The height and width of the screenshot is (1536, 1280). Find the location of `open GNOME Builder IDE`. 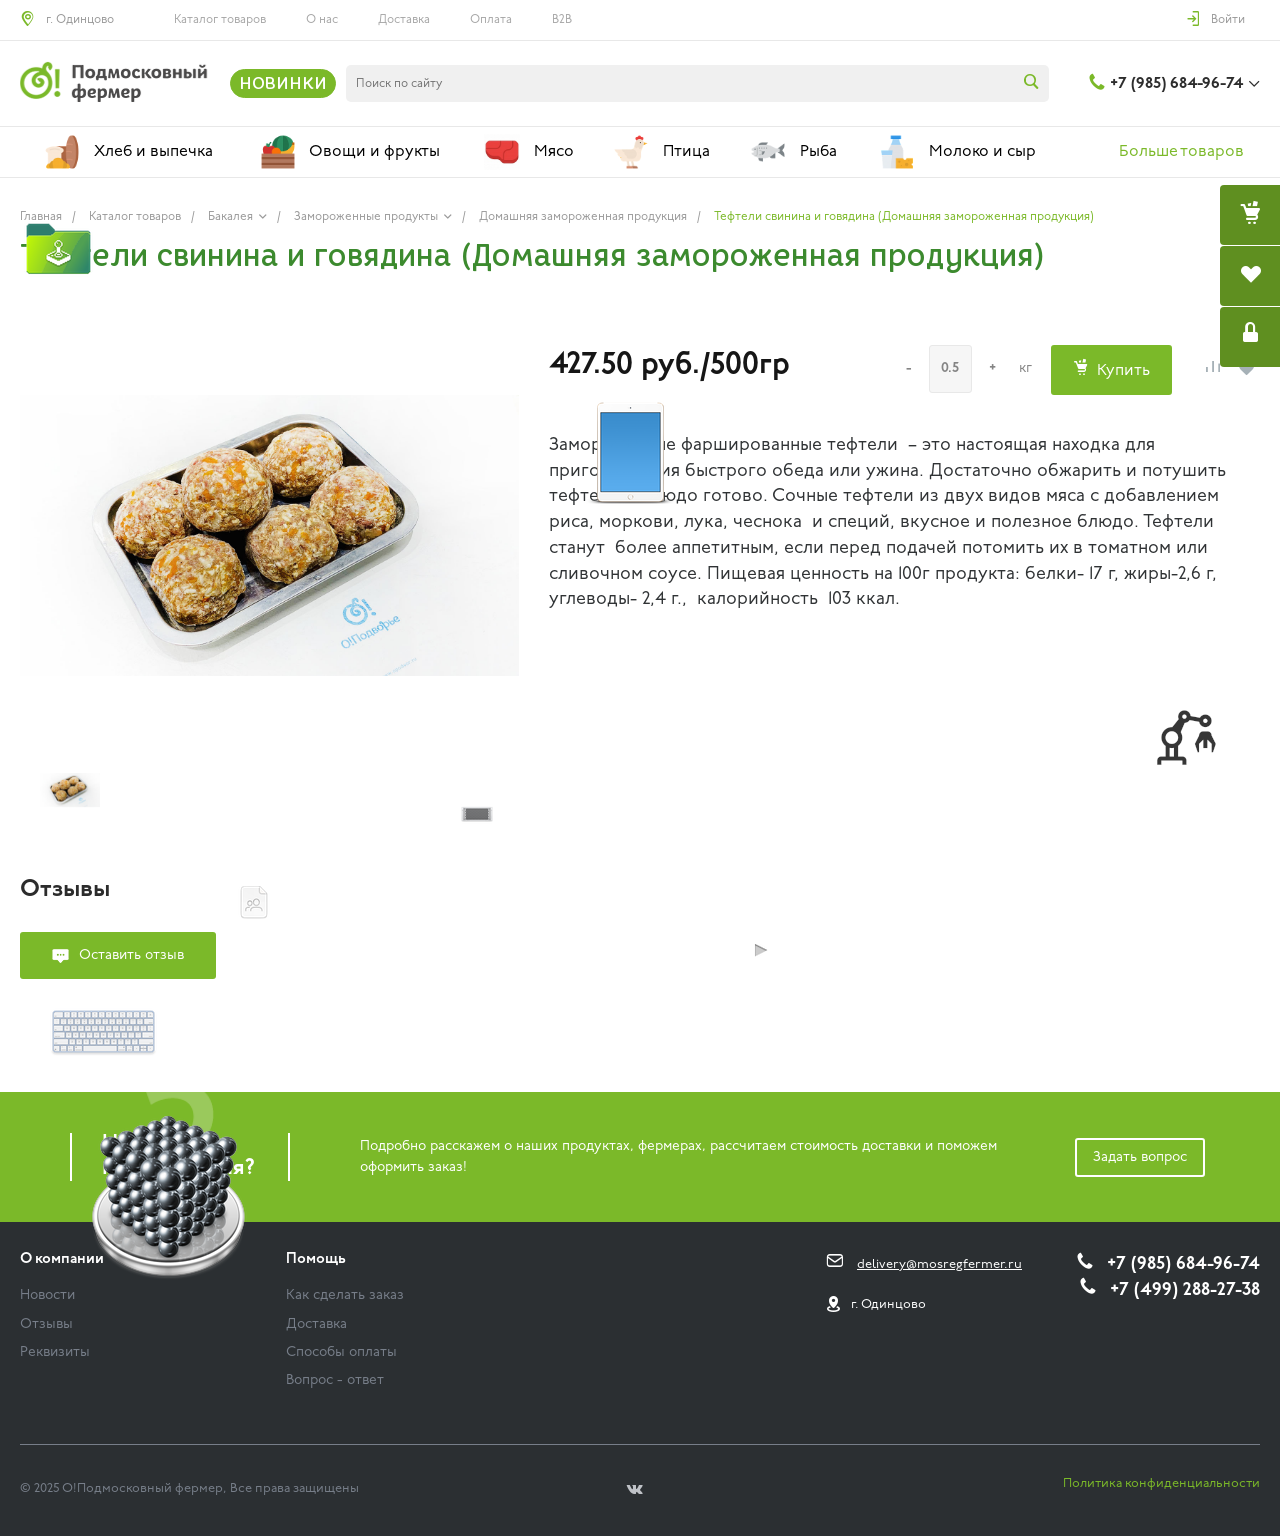

open GNOME Builder IDE is located at coordinates (1186, 735).